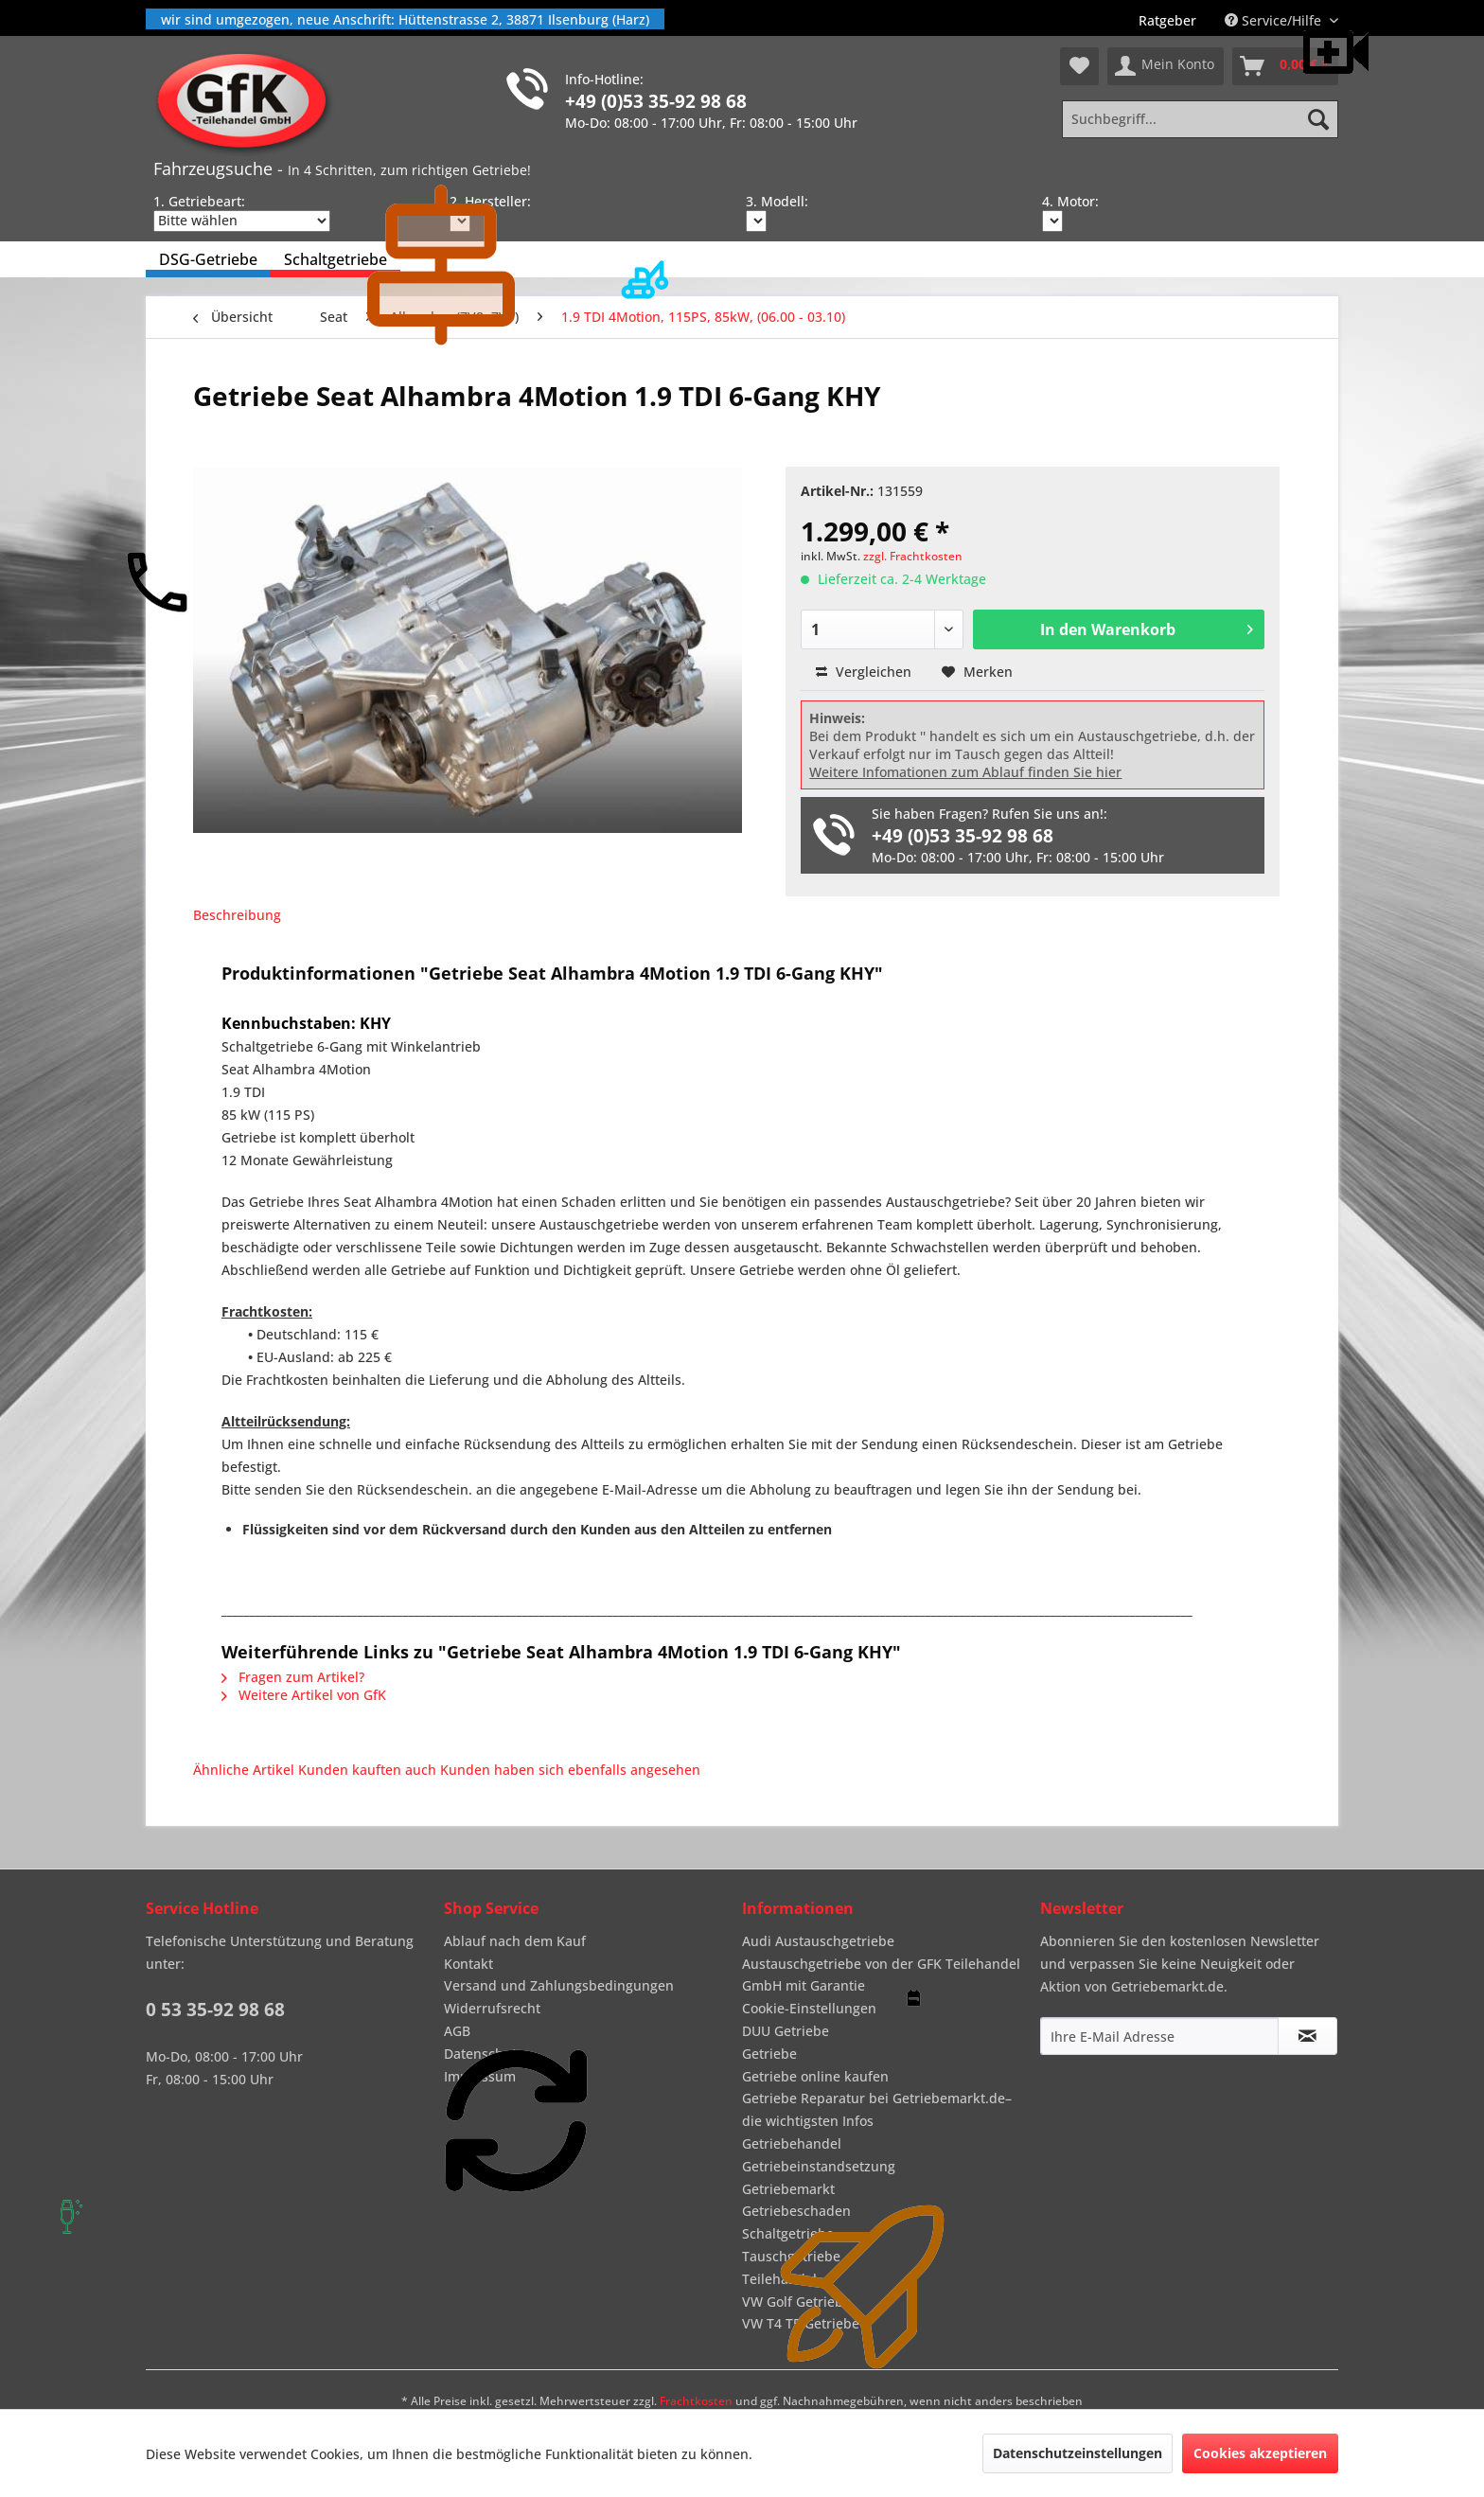  What do you see at coordinates (913, 1997) in the screenshot?
I see `access your backpack or bag inventory` at bounding box center [913, 1997].